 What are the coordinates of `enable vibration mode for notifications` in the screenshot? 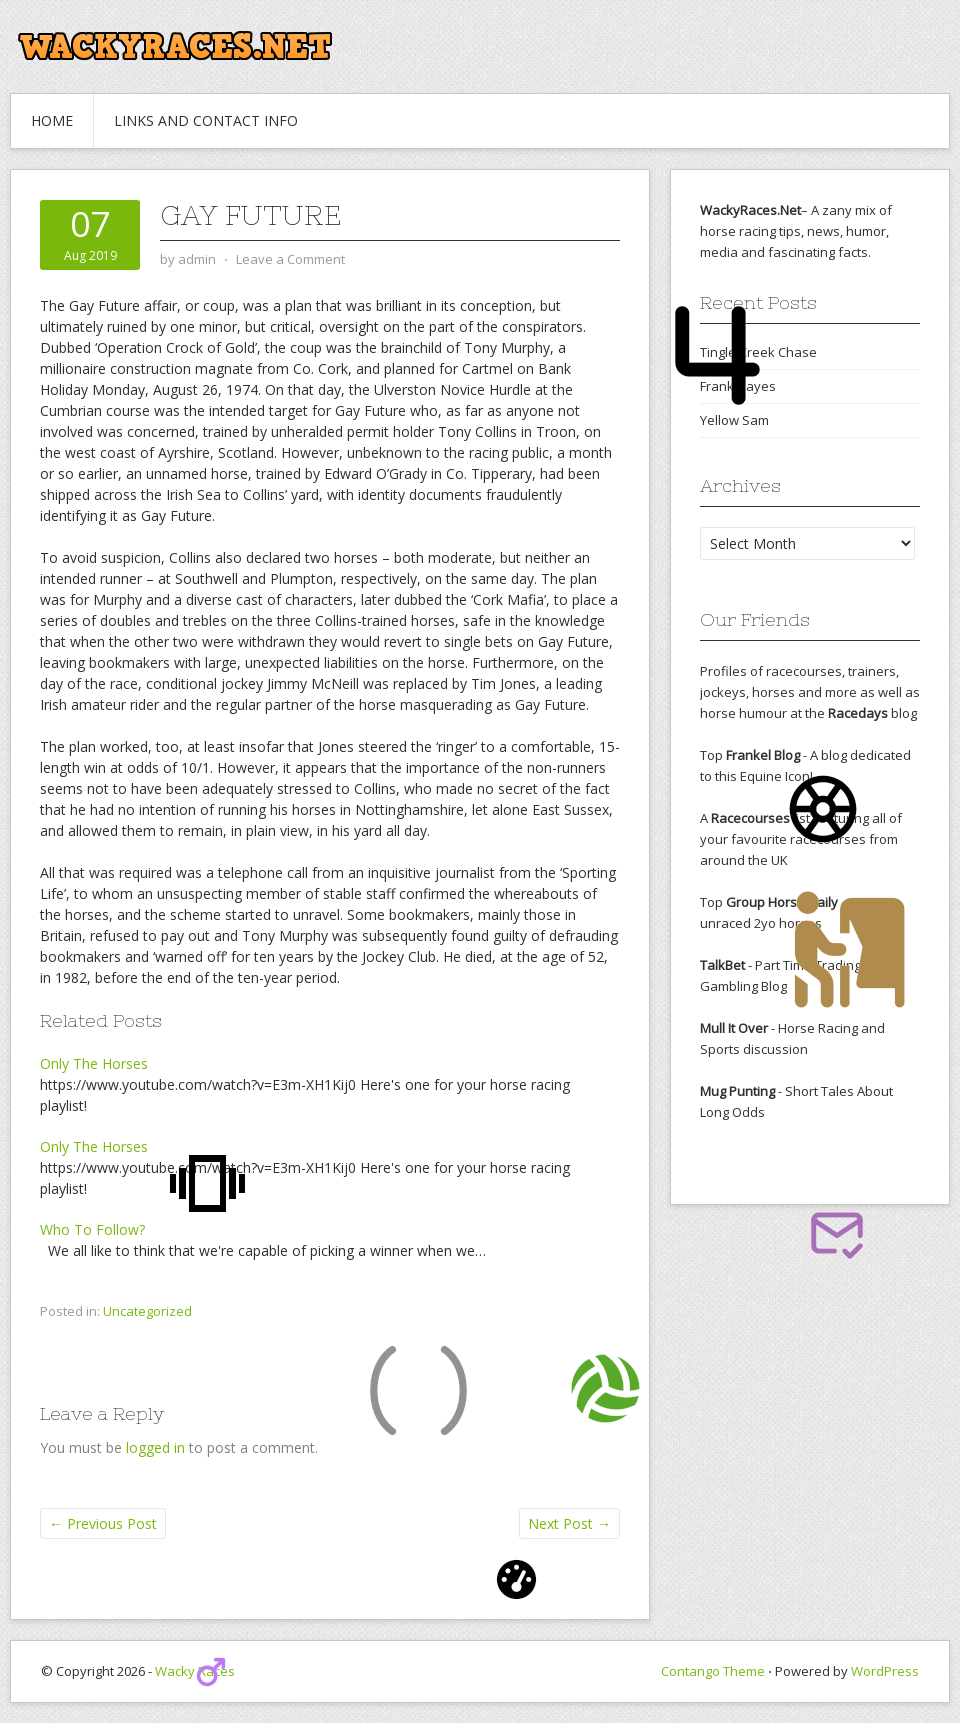 It's located at (207, 1183).